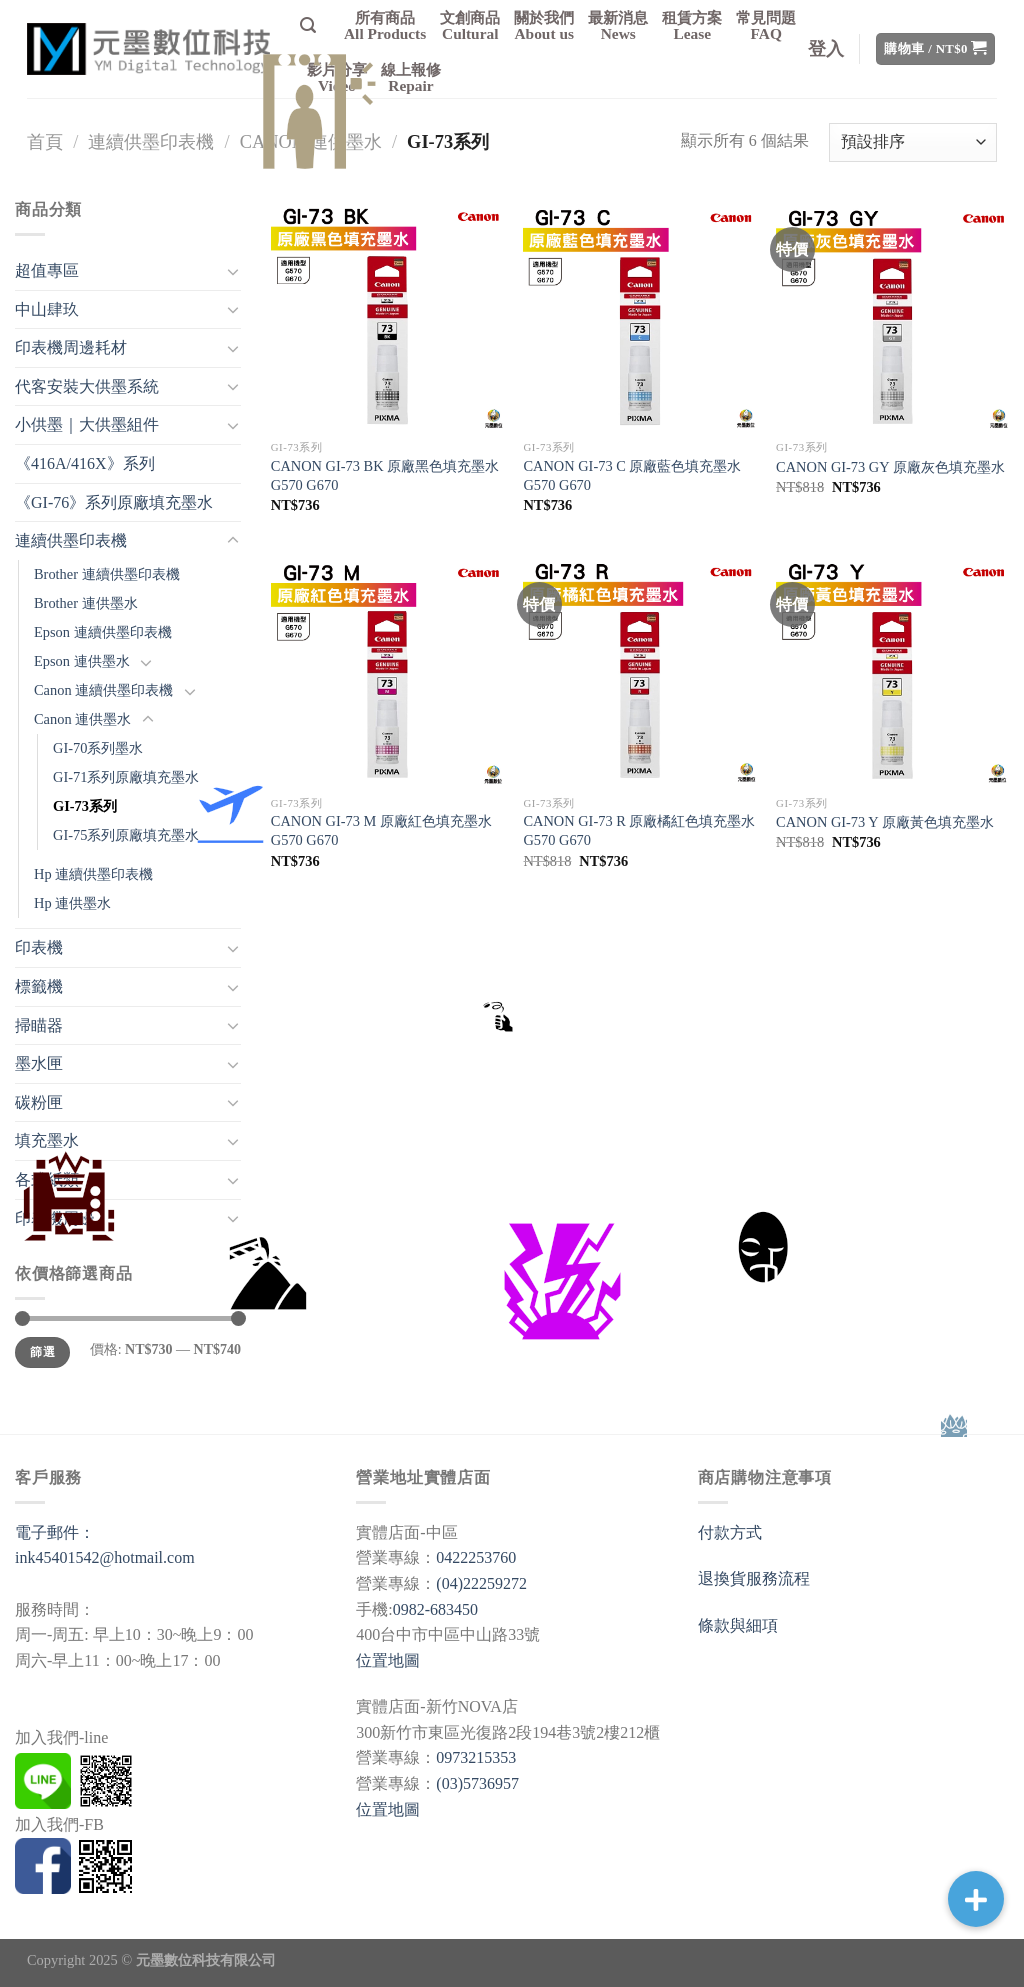  Describe the element at coordinates (954, 1424) in the screenshot. I see `dinosaur or prehistoric content category` at that location.